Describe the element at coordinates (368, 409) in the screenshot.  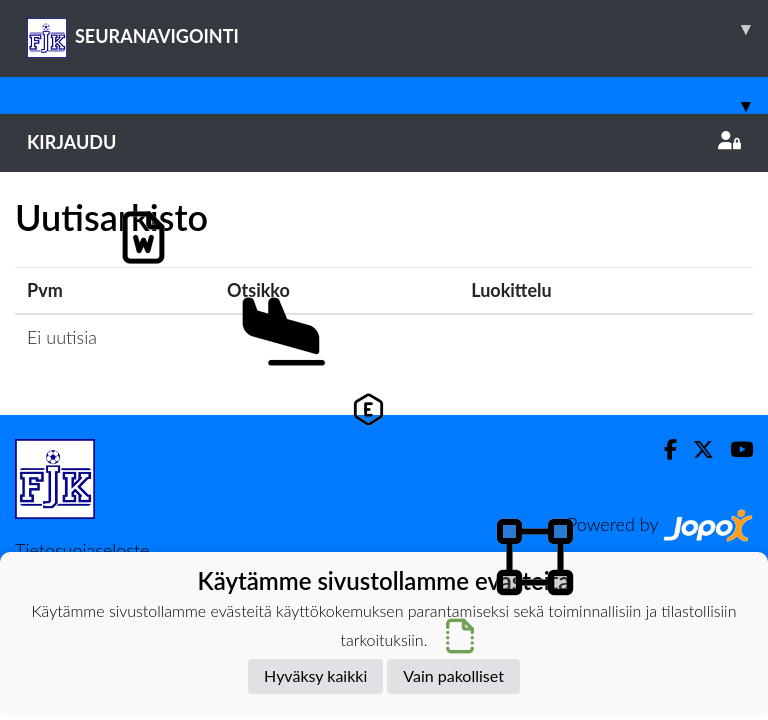
I see `app icon or logo featuring the letter E` at that location.